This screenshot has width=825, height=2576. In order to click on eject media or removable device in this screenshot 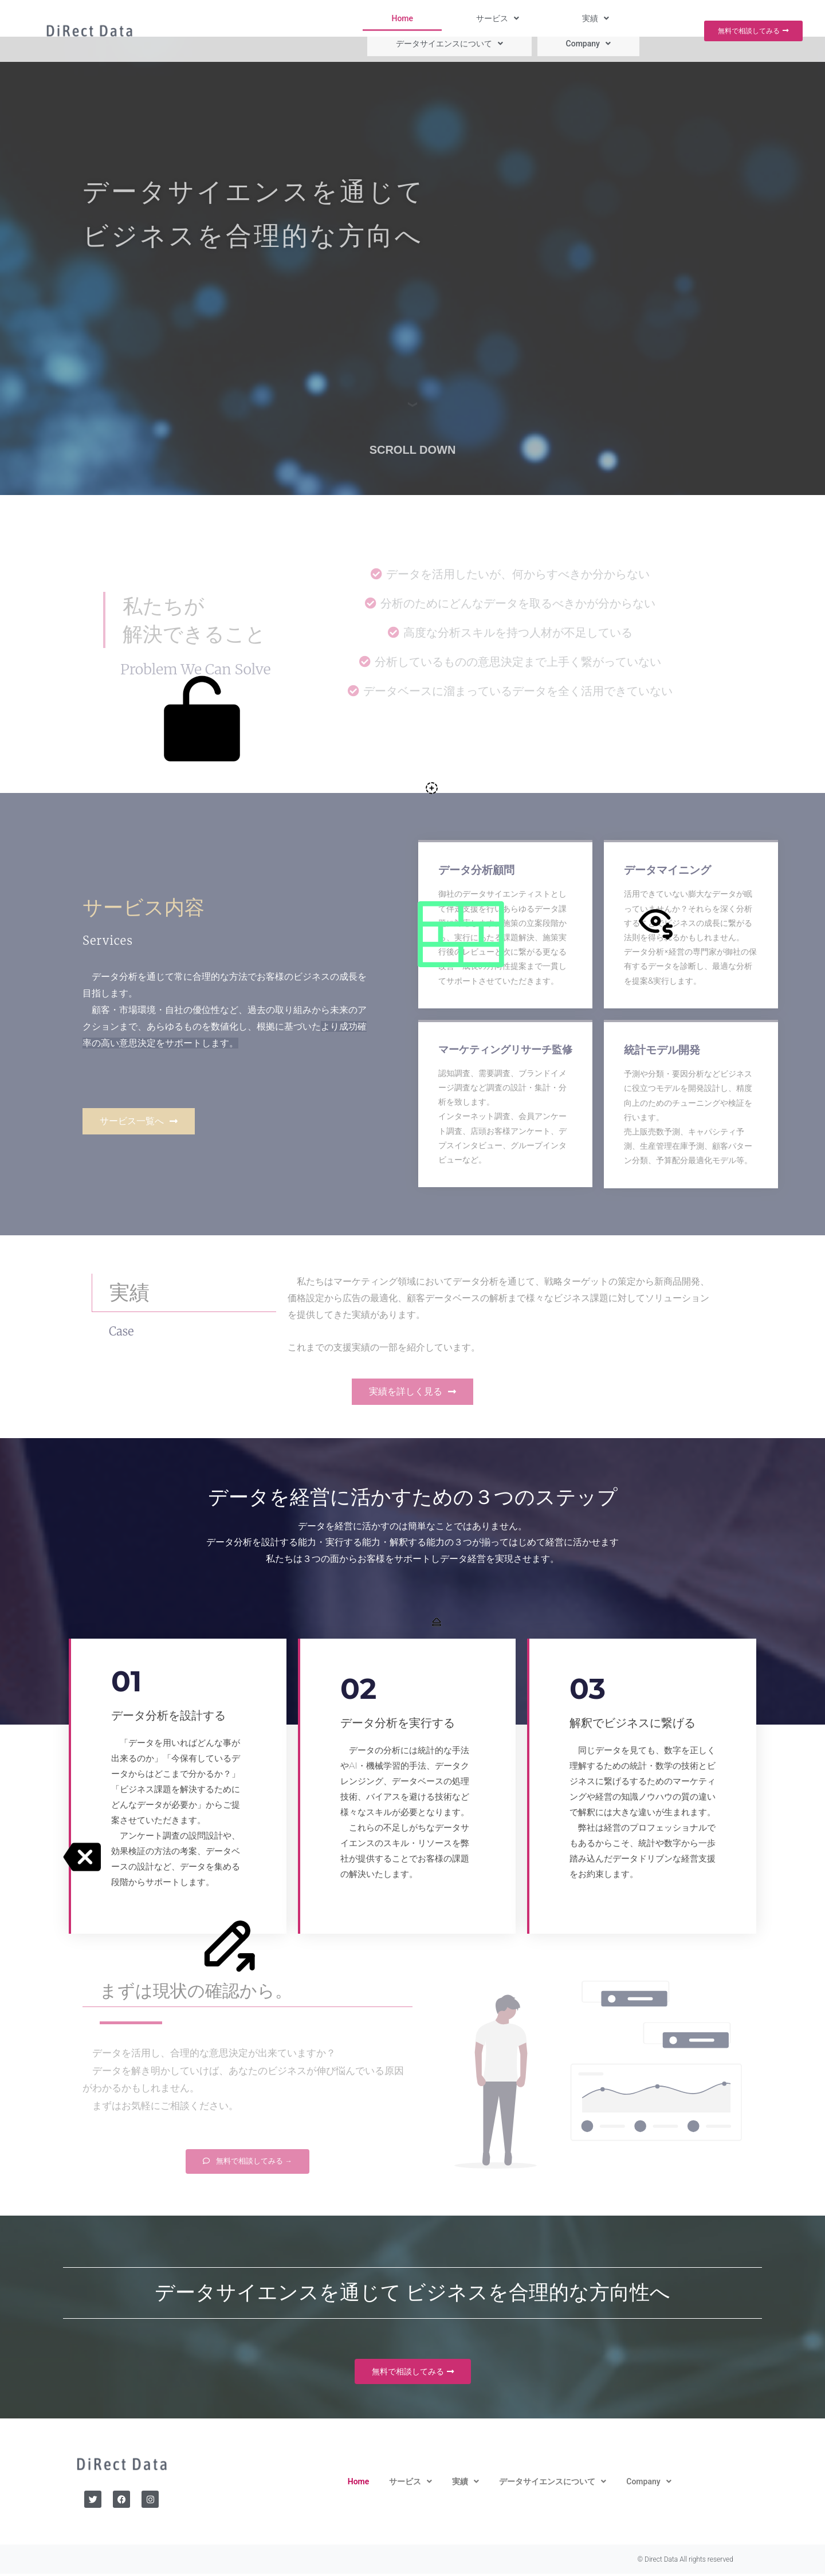, I will do `click(437, 1623)`.